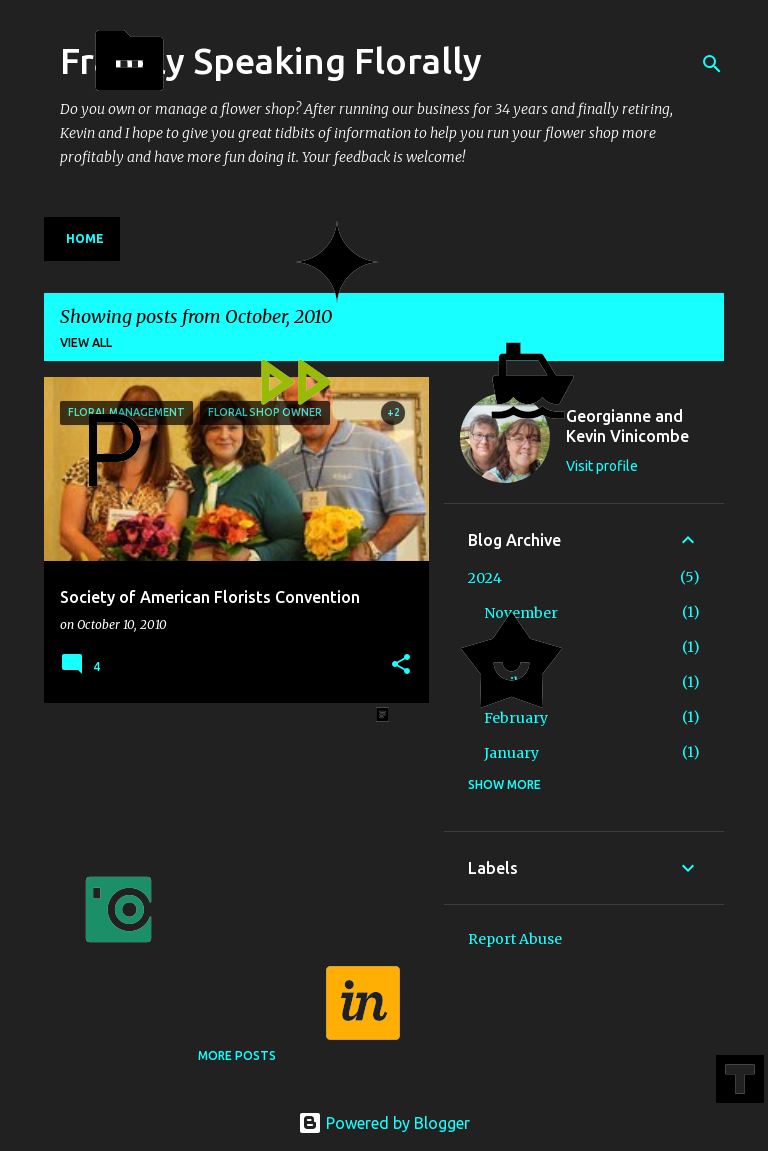  I want to click on fast forward or skip ahead in media playback, so click(294, 382).